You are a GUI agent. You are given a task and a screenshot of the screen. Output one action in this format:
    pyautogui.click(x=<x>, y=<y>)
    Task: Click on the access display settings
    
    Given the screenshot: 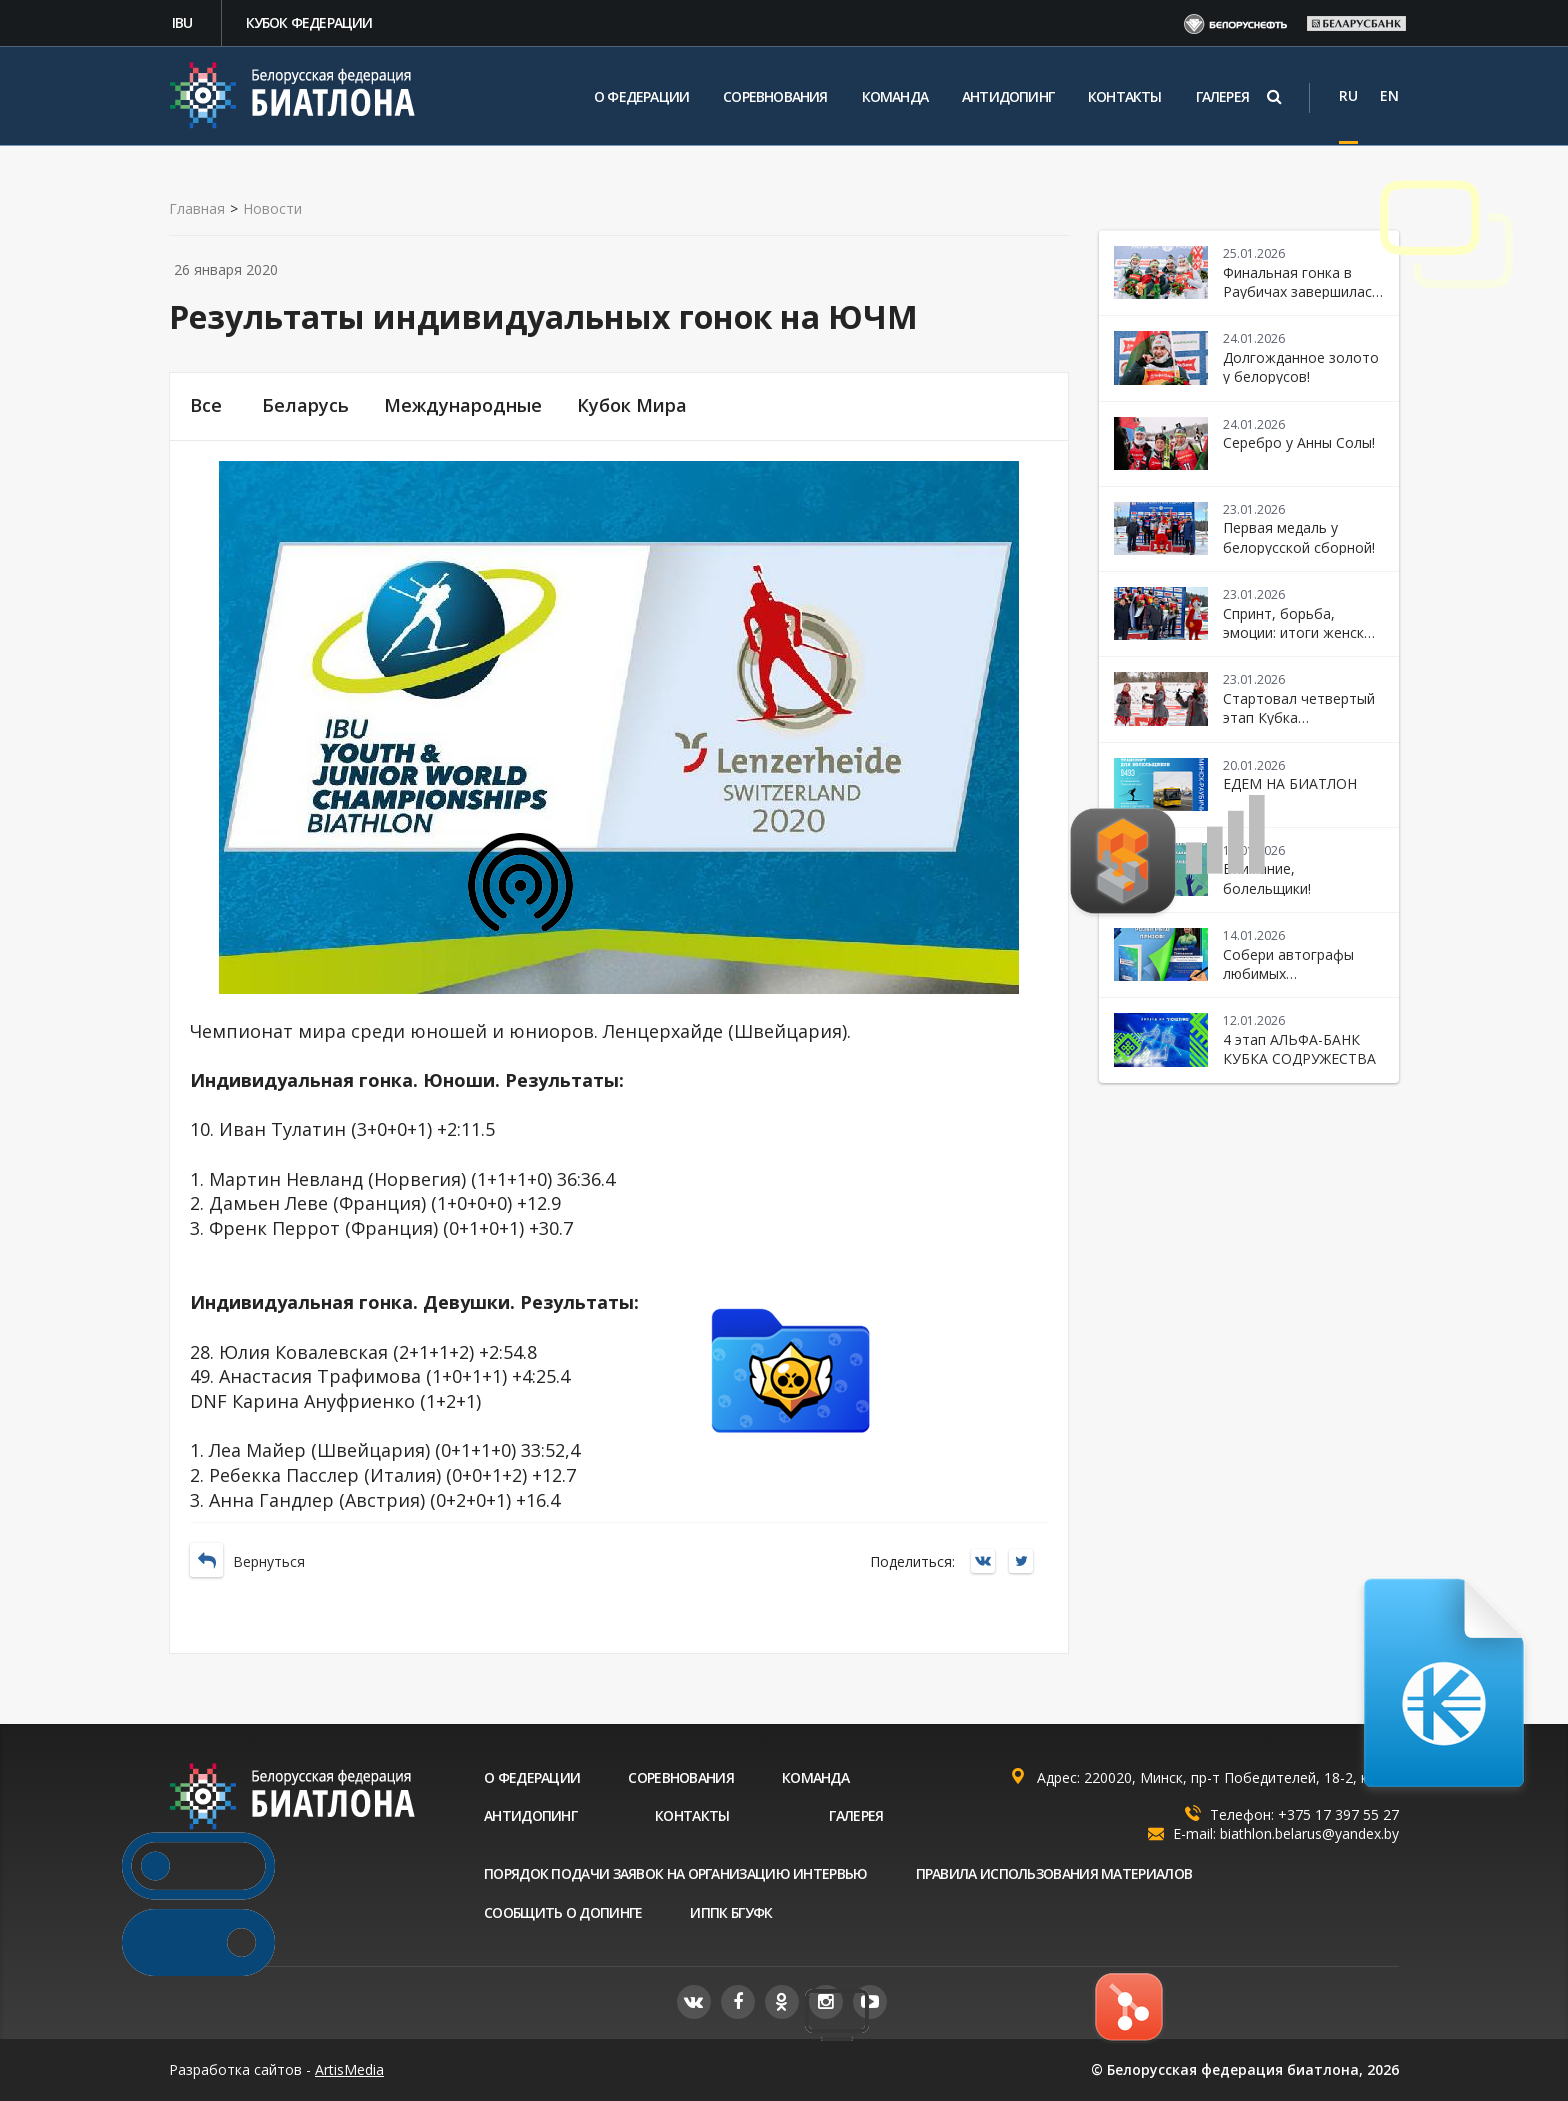 What is the action you would take?
    pyautogui.click(x=837, y=2013)
    